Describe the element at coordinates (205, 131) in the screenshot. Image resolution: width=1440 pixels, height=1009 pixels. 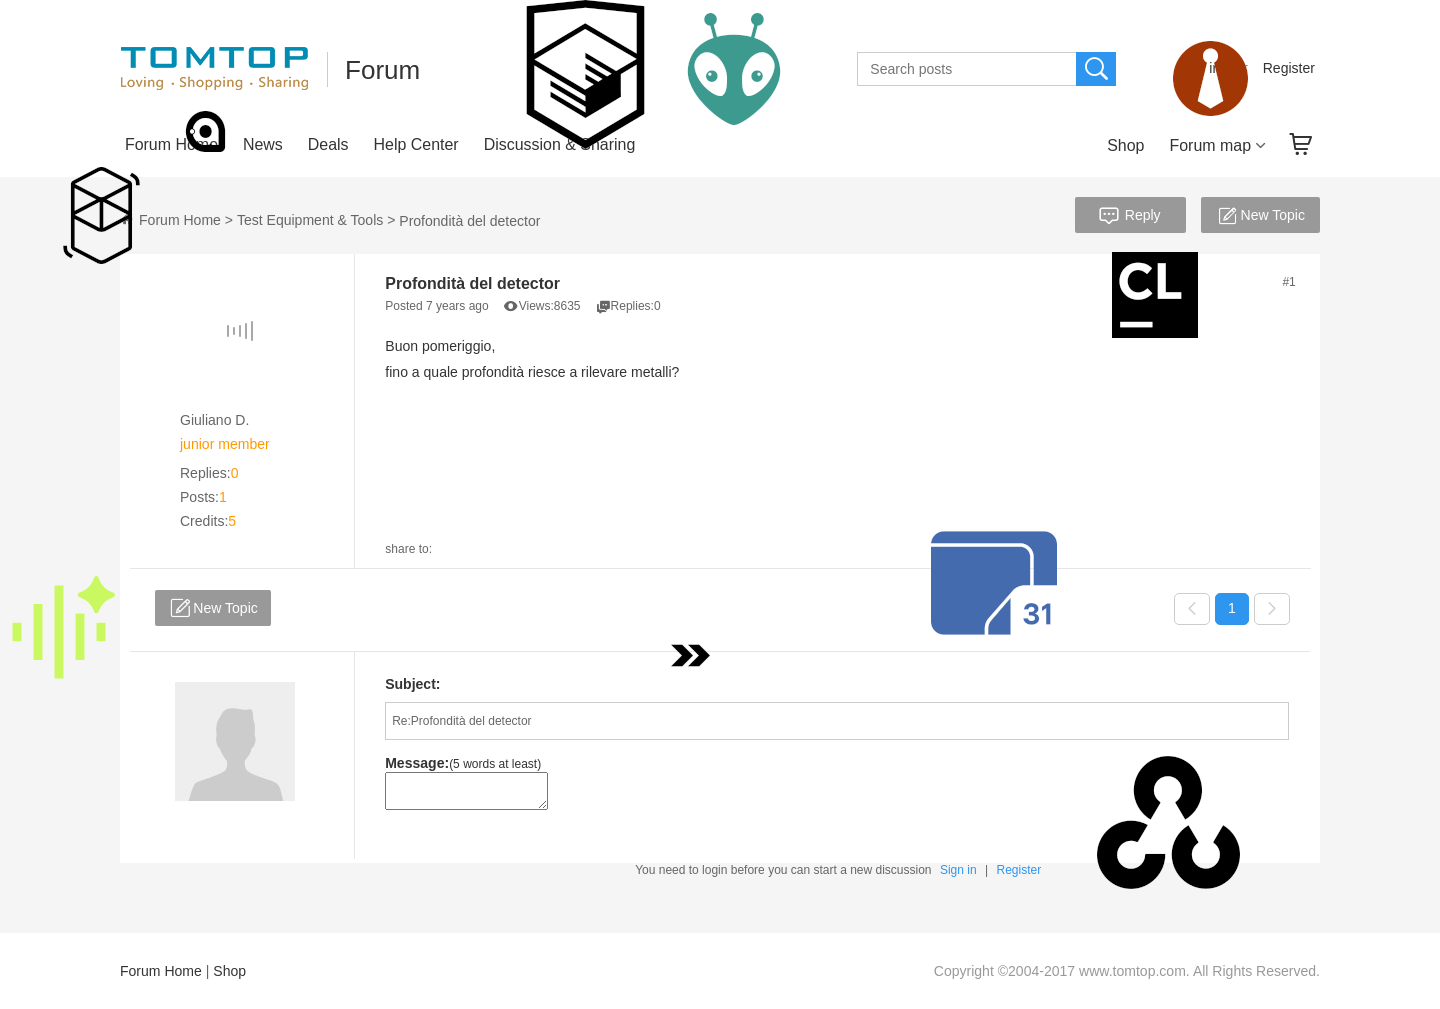
I see `Avalonia UI framework logo` at that location.